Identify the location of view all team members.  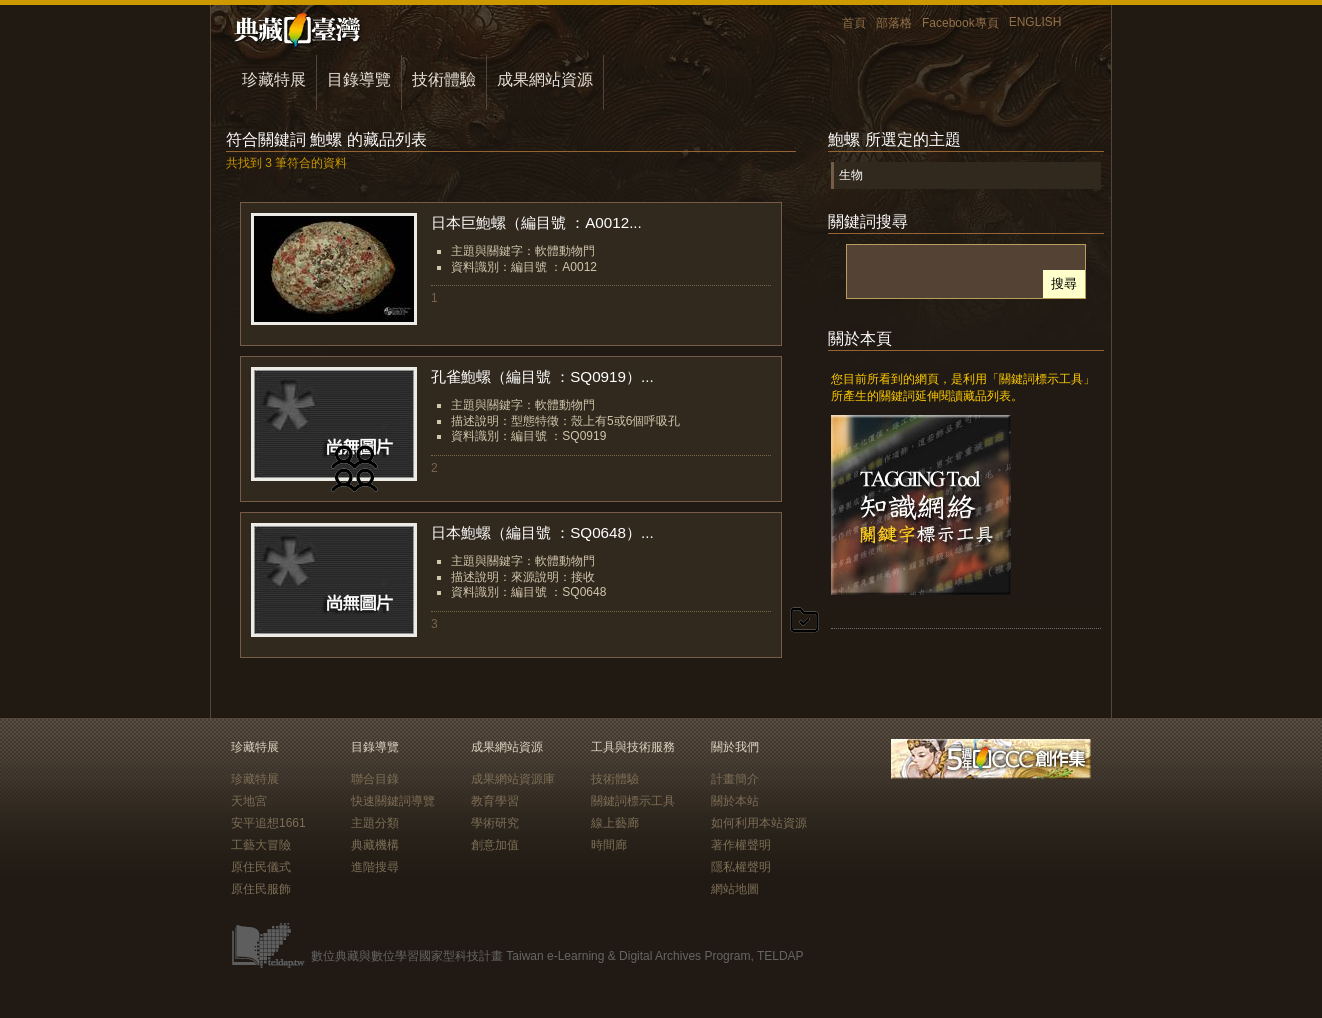
(354, 468).